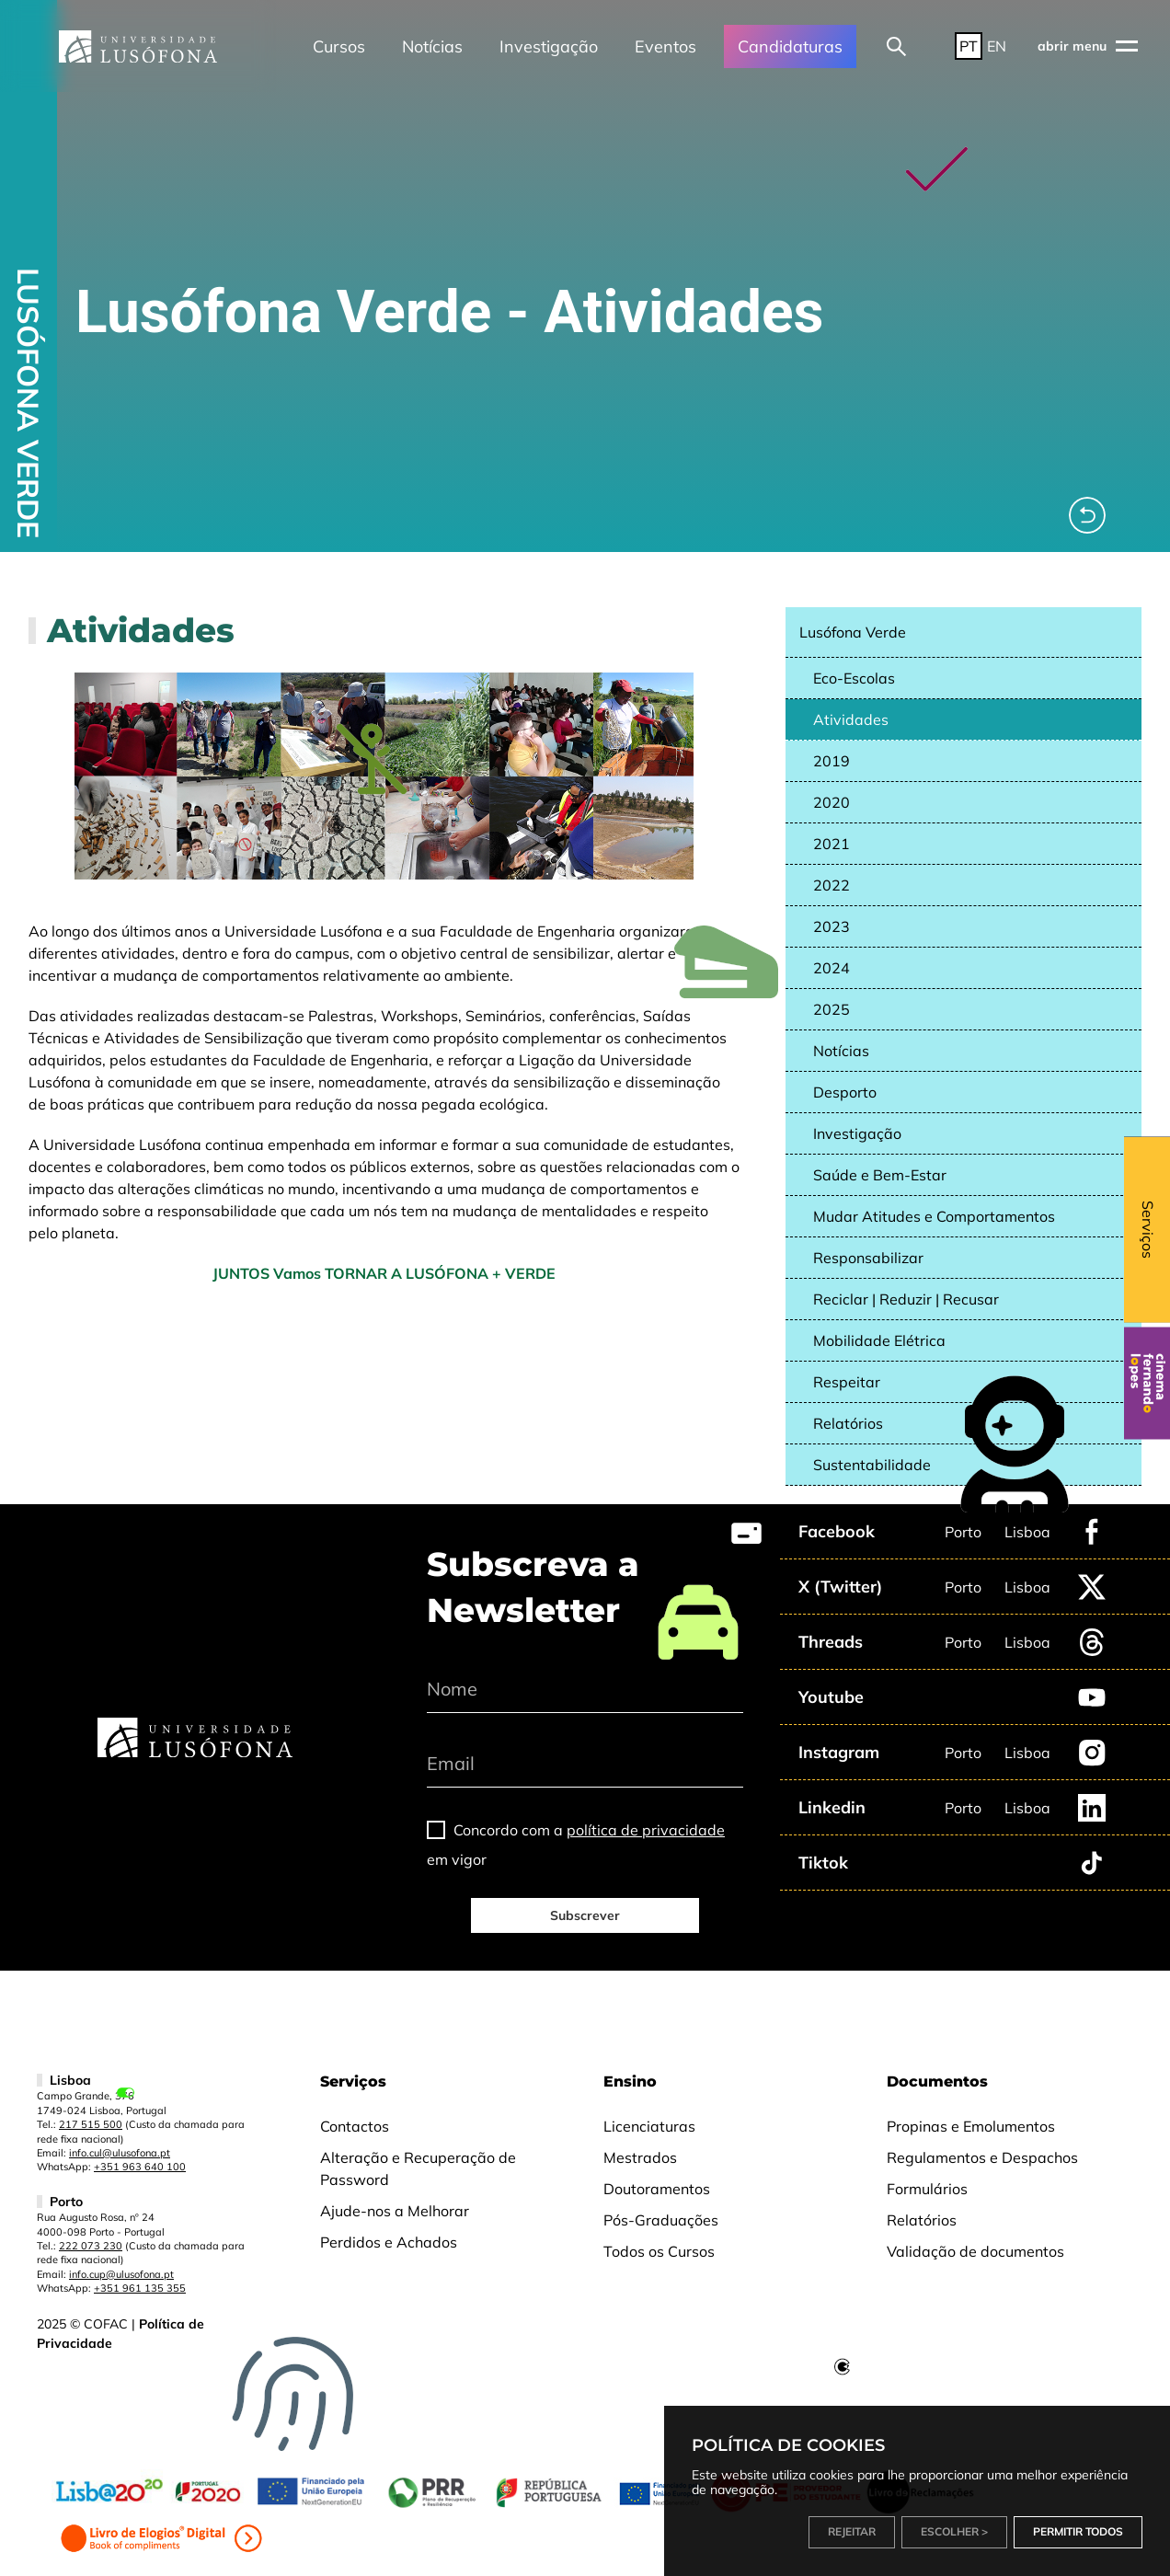 The image size is (1170, 2576). Describe the element at coordinates (372, 759) in the screenshot. I see `disable wardrobe or clothing display feature` at that location.